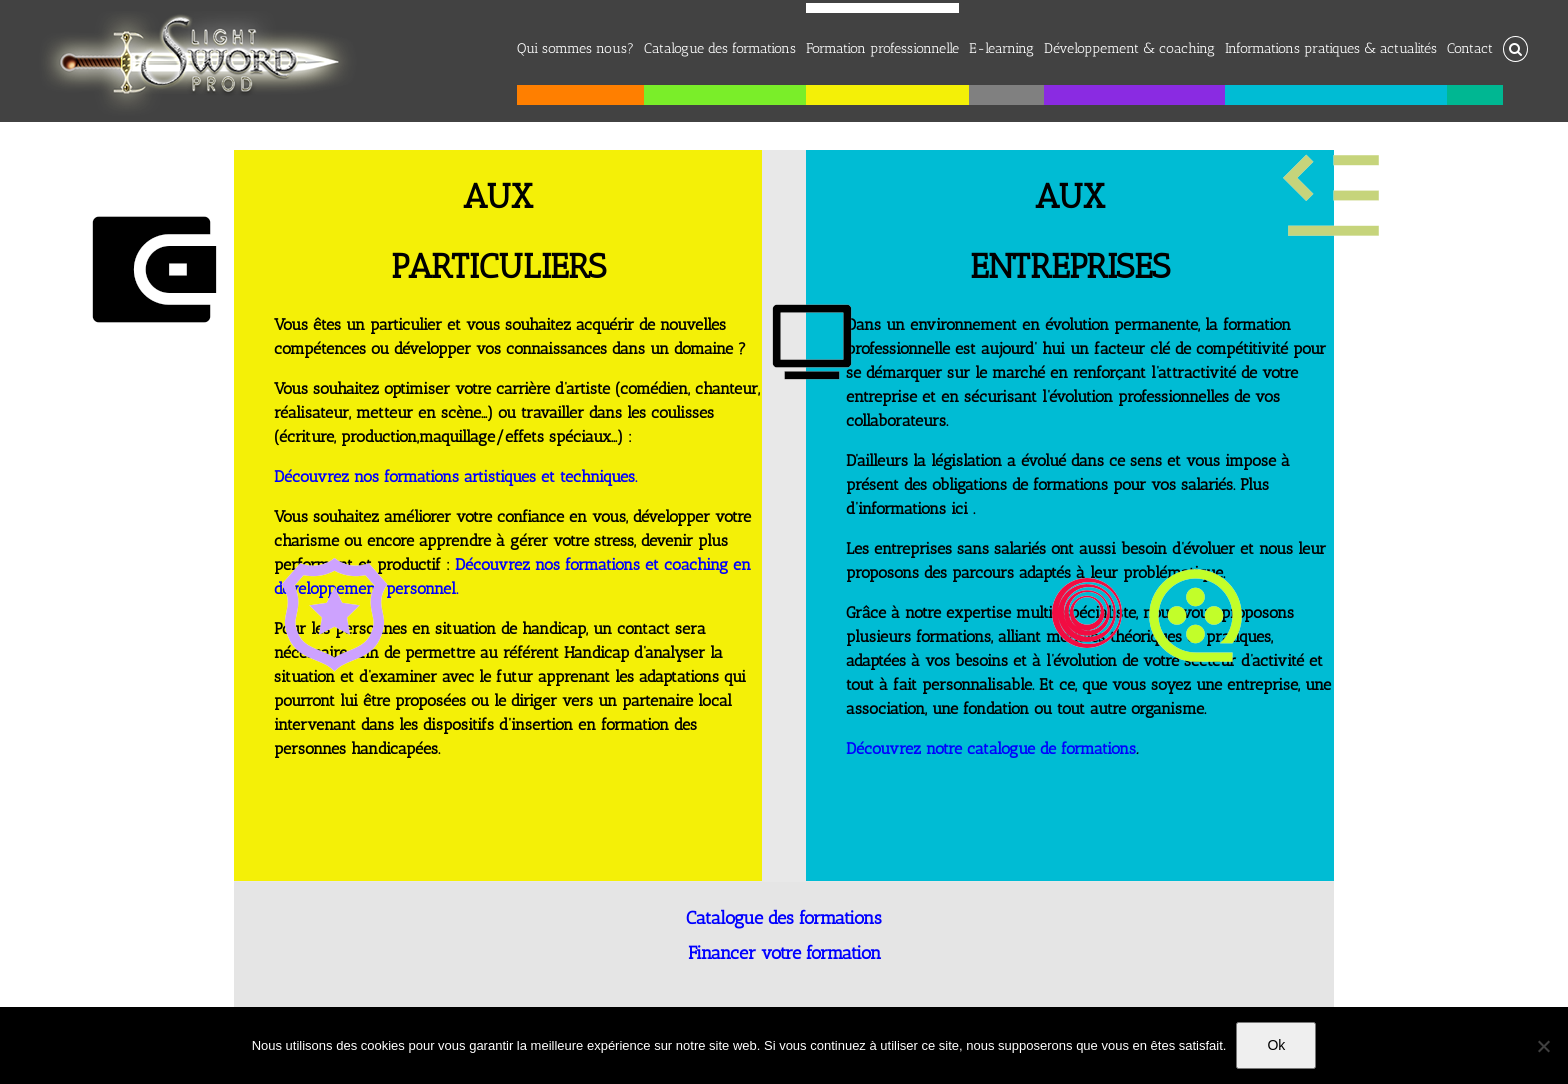  I want to click on collapse the sidebar menu, so click(1333, 195).